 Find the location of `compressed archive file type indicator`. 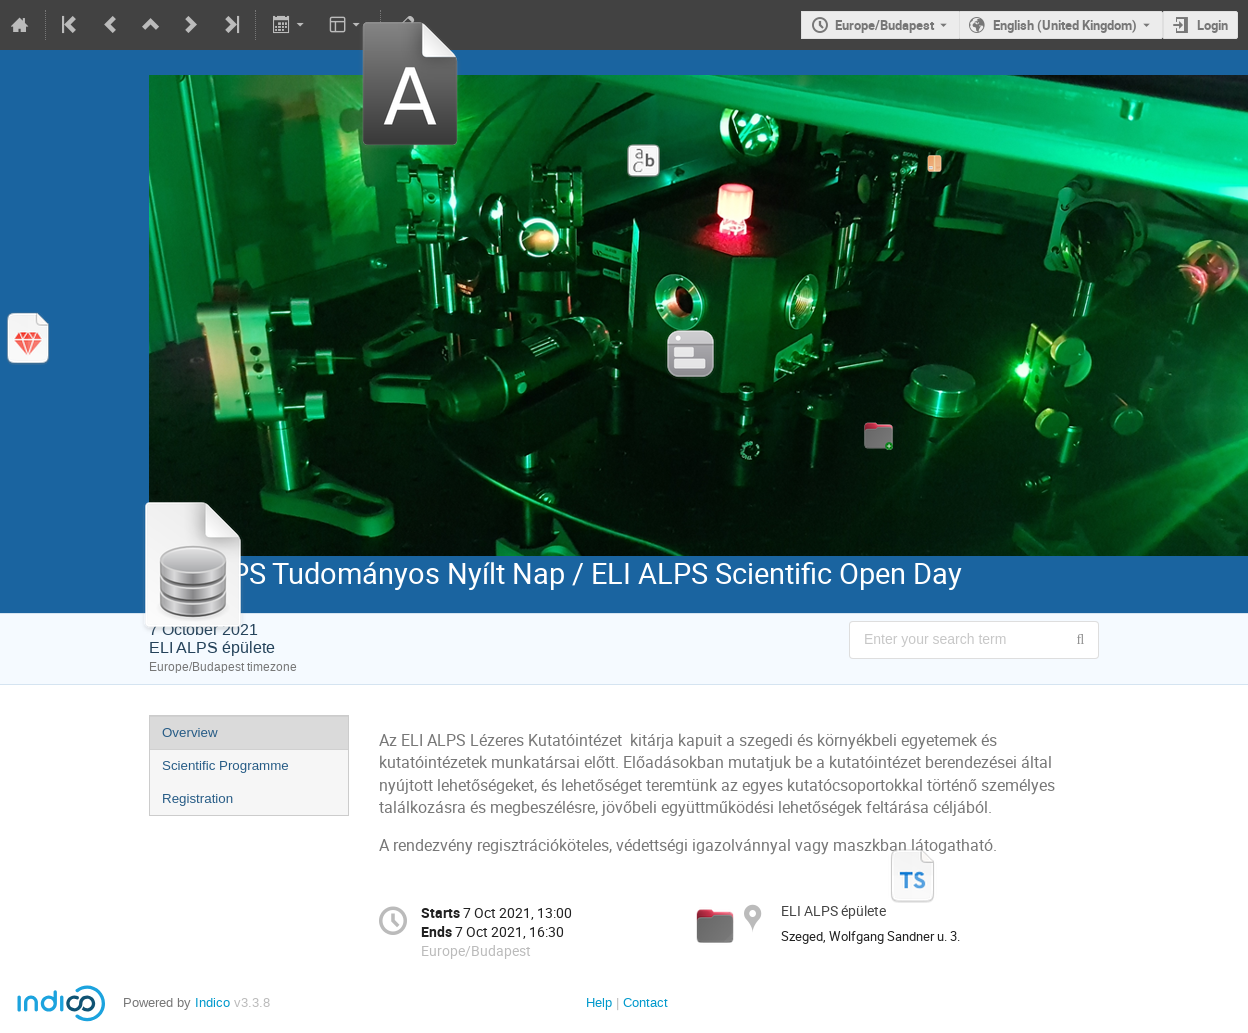

compressed archive file type indicator is located at coordinates (934, 163).